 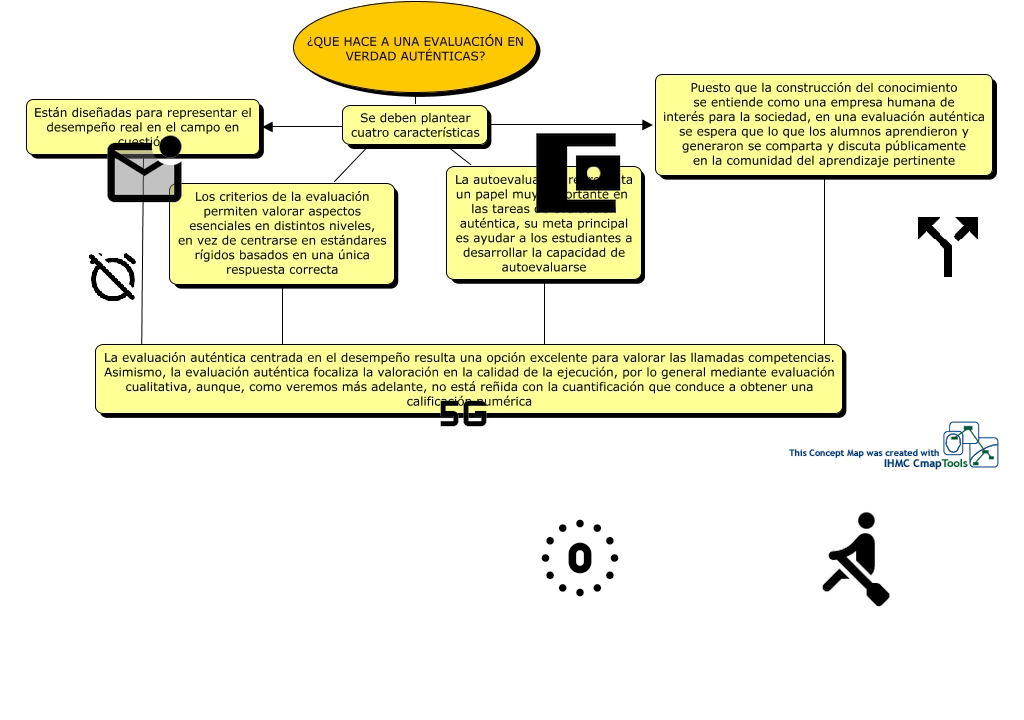 I want to click on disable or turn off alarm, so click(x=113, y=277).